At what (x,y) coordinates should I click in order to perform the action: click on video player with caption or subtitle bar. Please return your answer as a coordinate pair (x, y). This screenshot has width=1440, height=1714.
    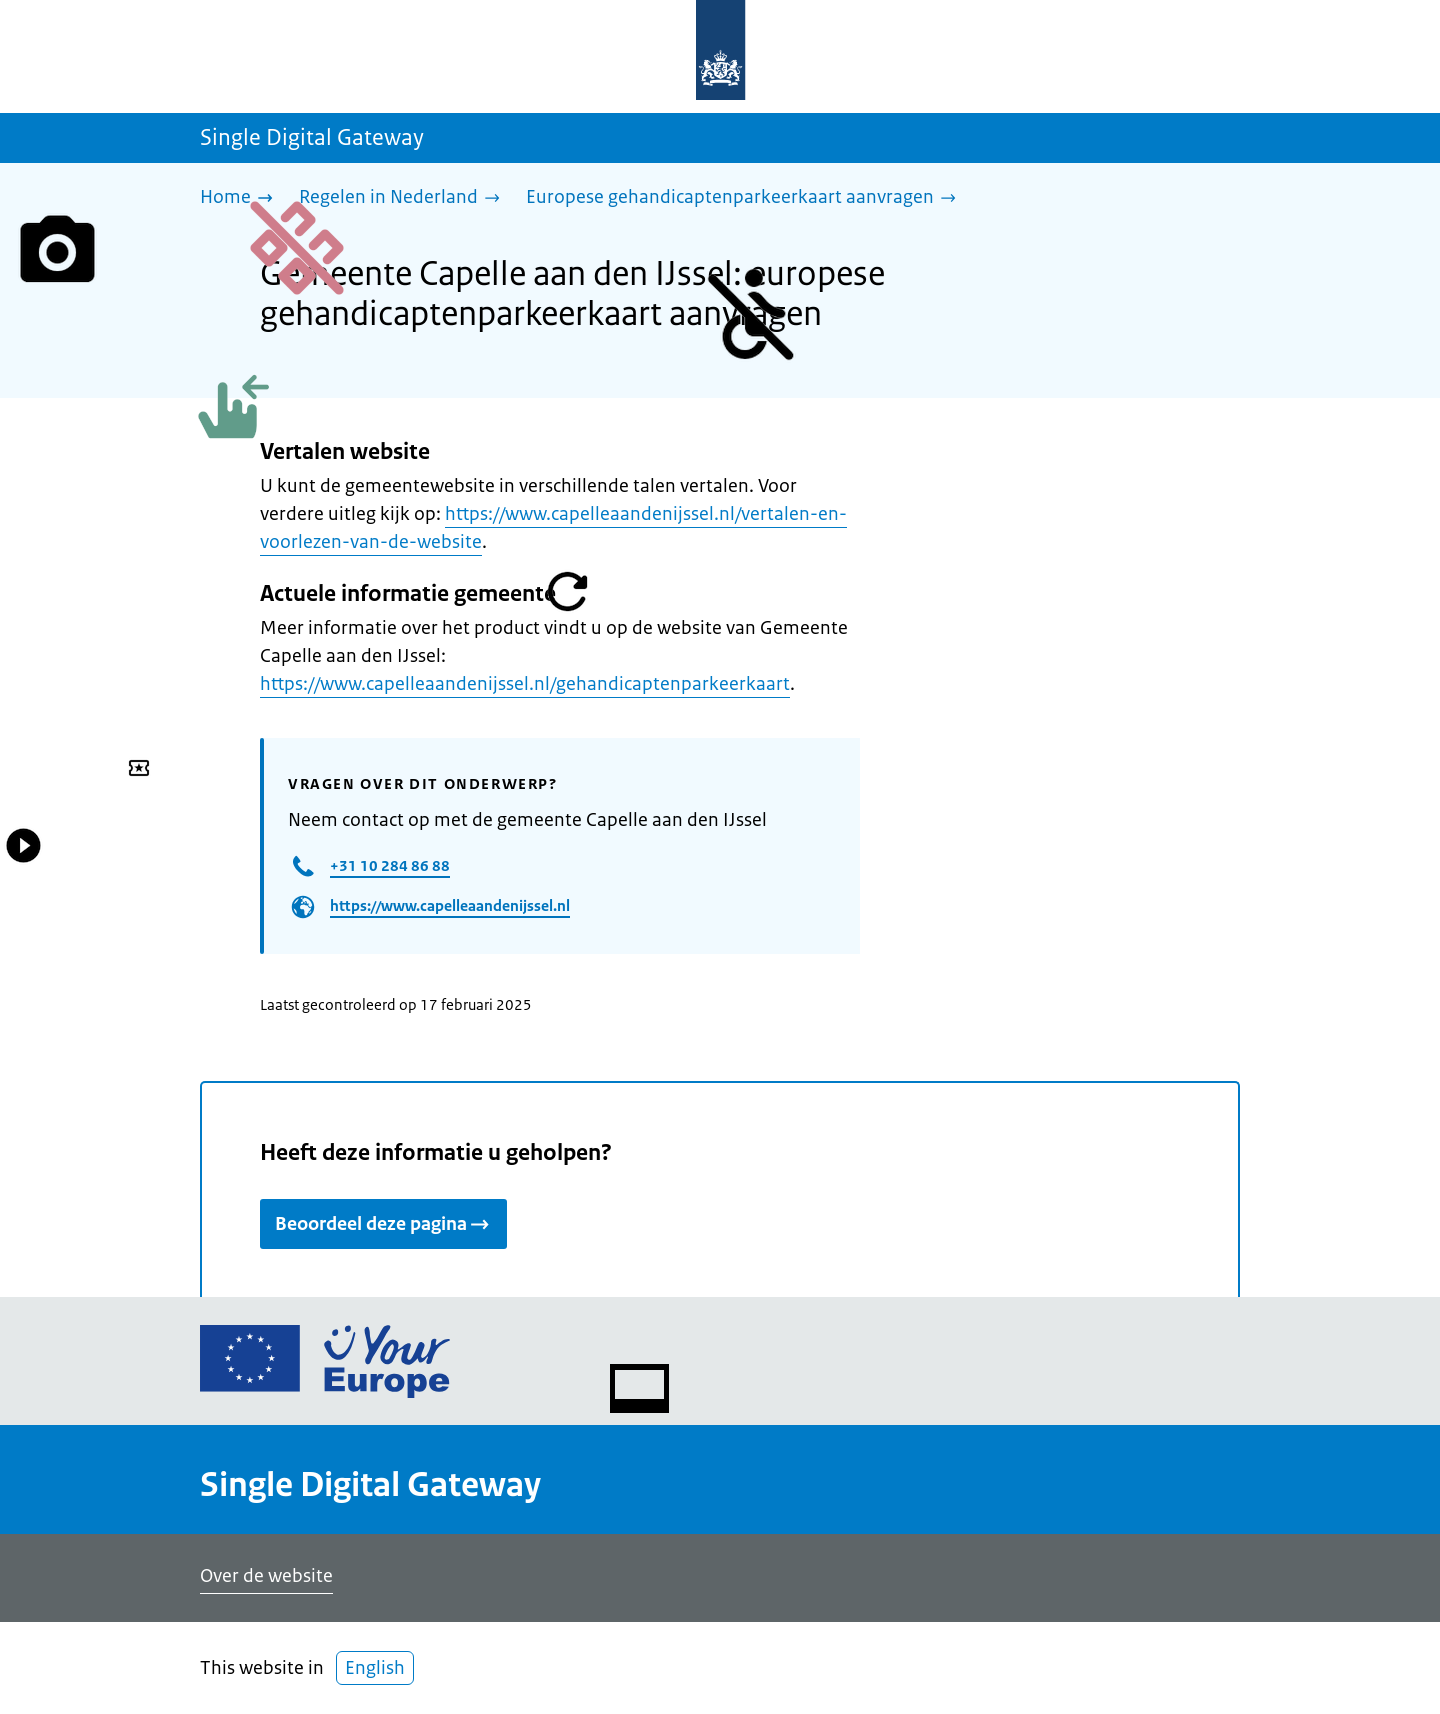
    Looking at the image, I should click on (639, 1388).